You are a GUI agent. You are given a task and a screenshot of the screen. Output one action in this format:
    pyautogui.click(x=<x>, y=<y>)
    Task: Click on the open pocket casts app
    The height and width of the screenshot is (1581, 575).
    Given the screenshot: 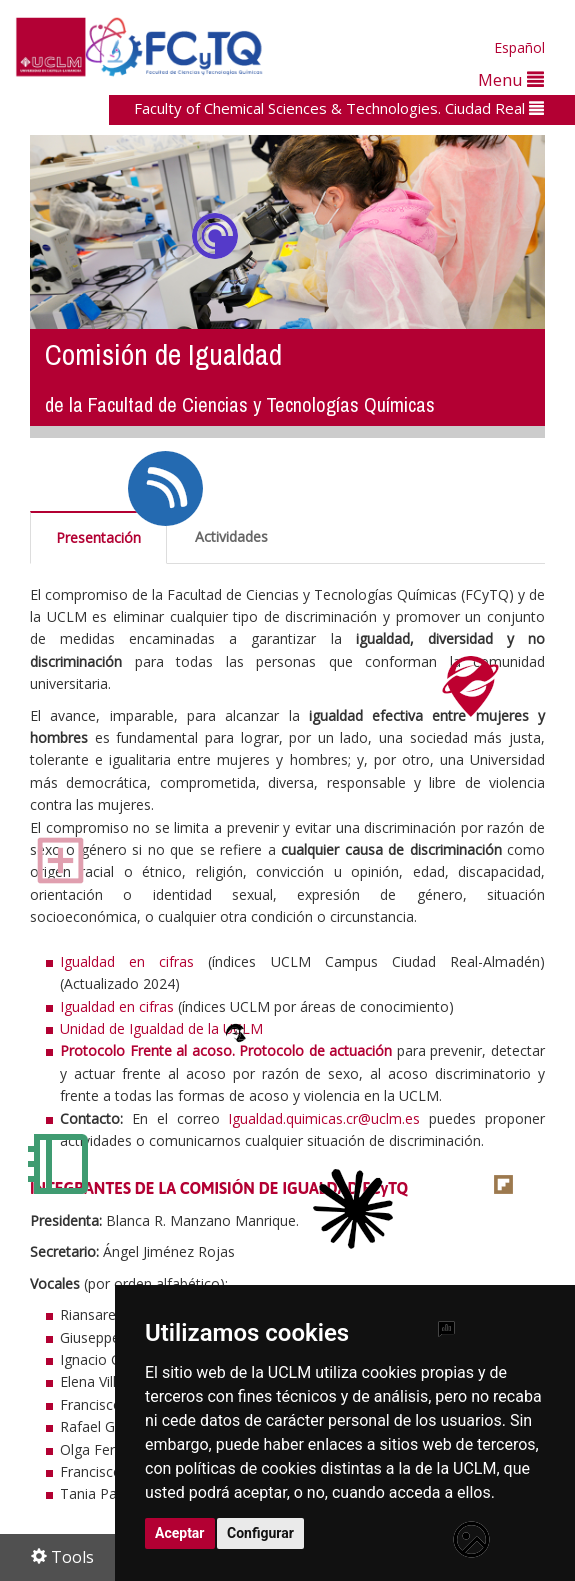 What is the action you would take?
    pyautogui.click(x=215, y=236)
    